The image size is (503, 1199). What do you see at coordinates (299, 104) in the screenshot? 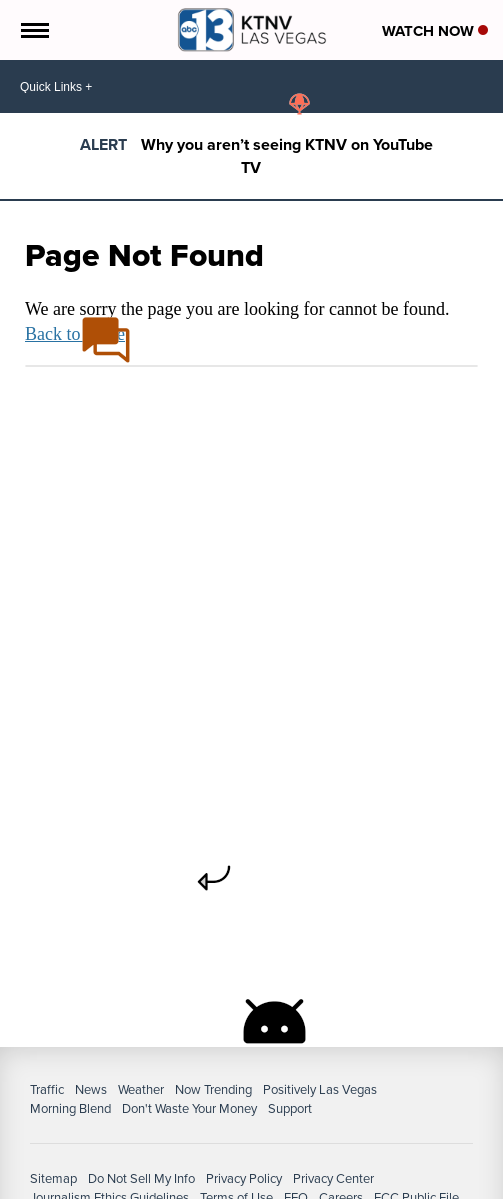
I see `access emergency or backup features` at bounding box center [299, 104].